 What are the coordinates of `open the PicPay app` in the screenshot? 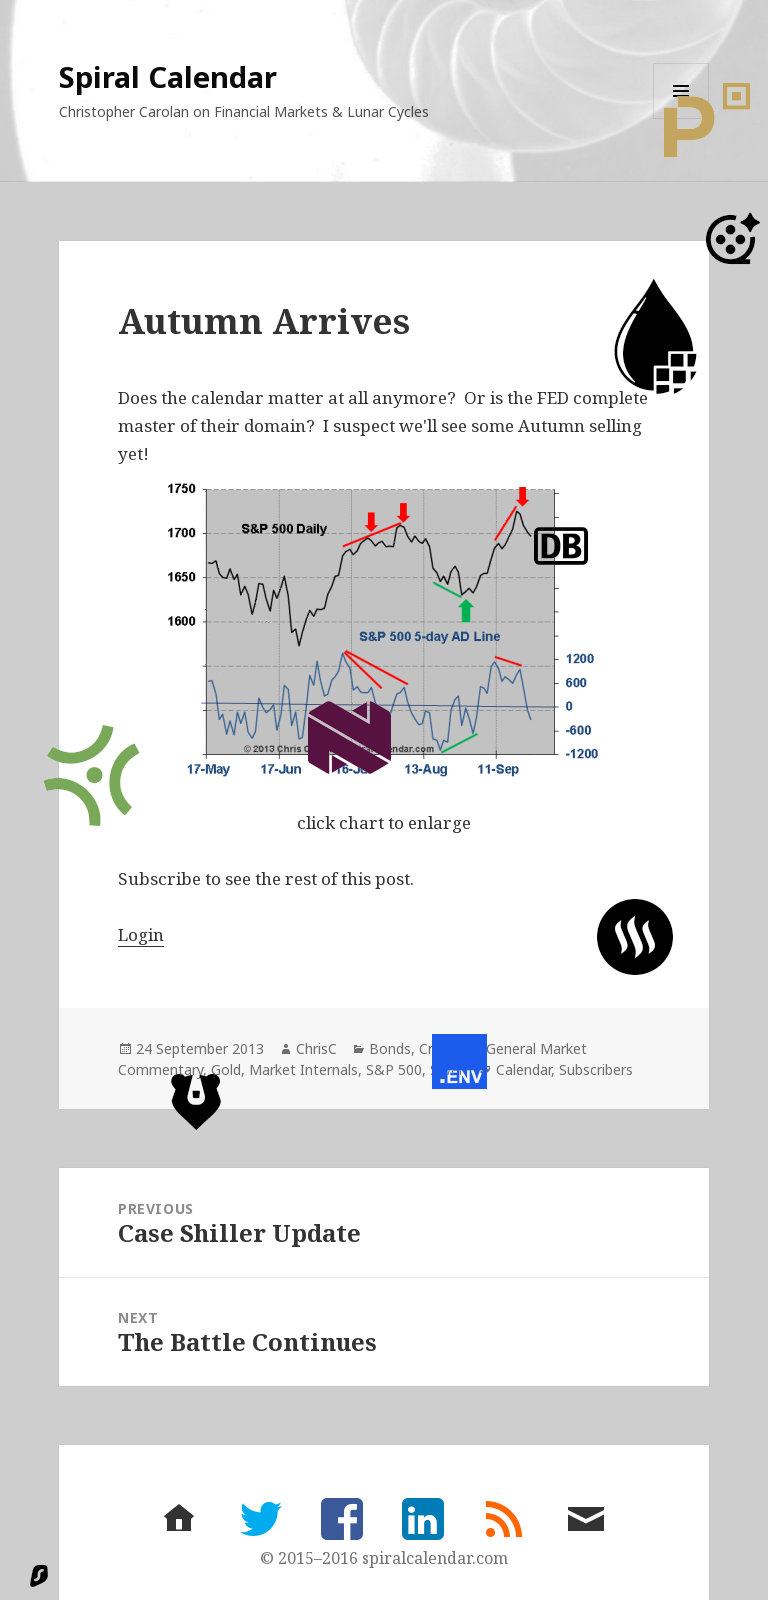 It's located at (707, 120).